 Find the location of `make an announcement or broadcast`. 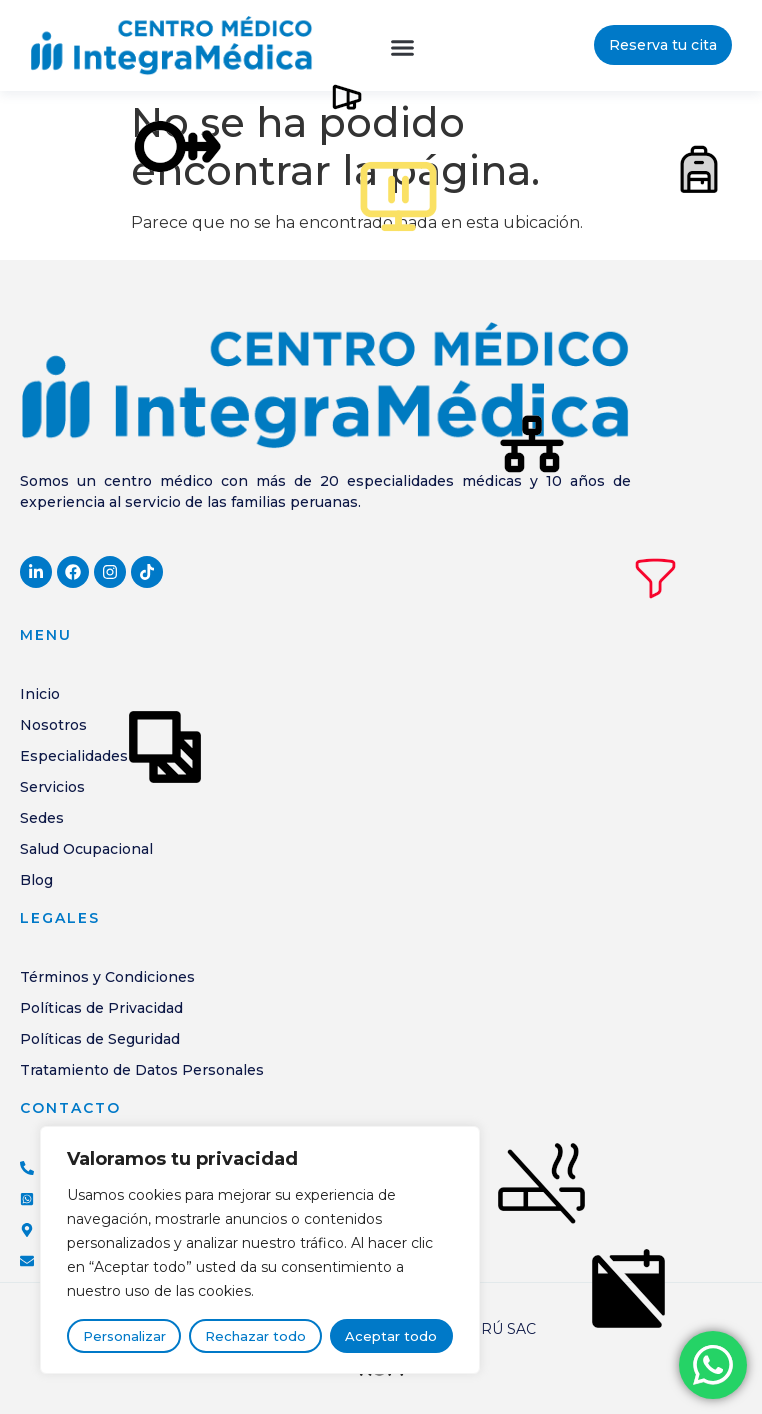

make an announcement or broadcast is located at coordinates (346, 98).